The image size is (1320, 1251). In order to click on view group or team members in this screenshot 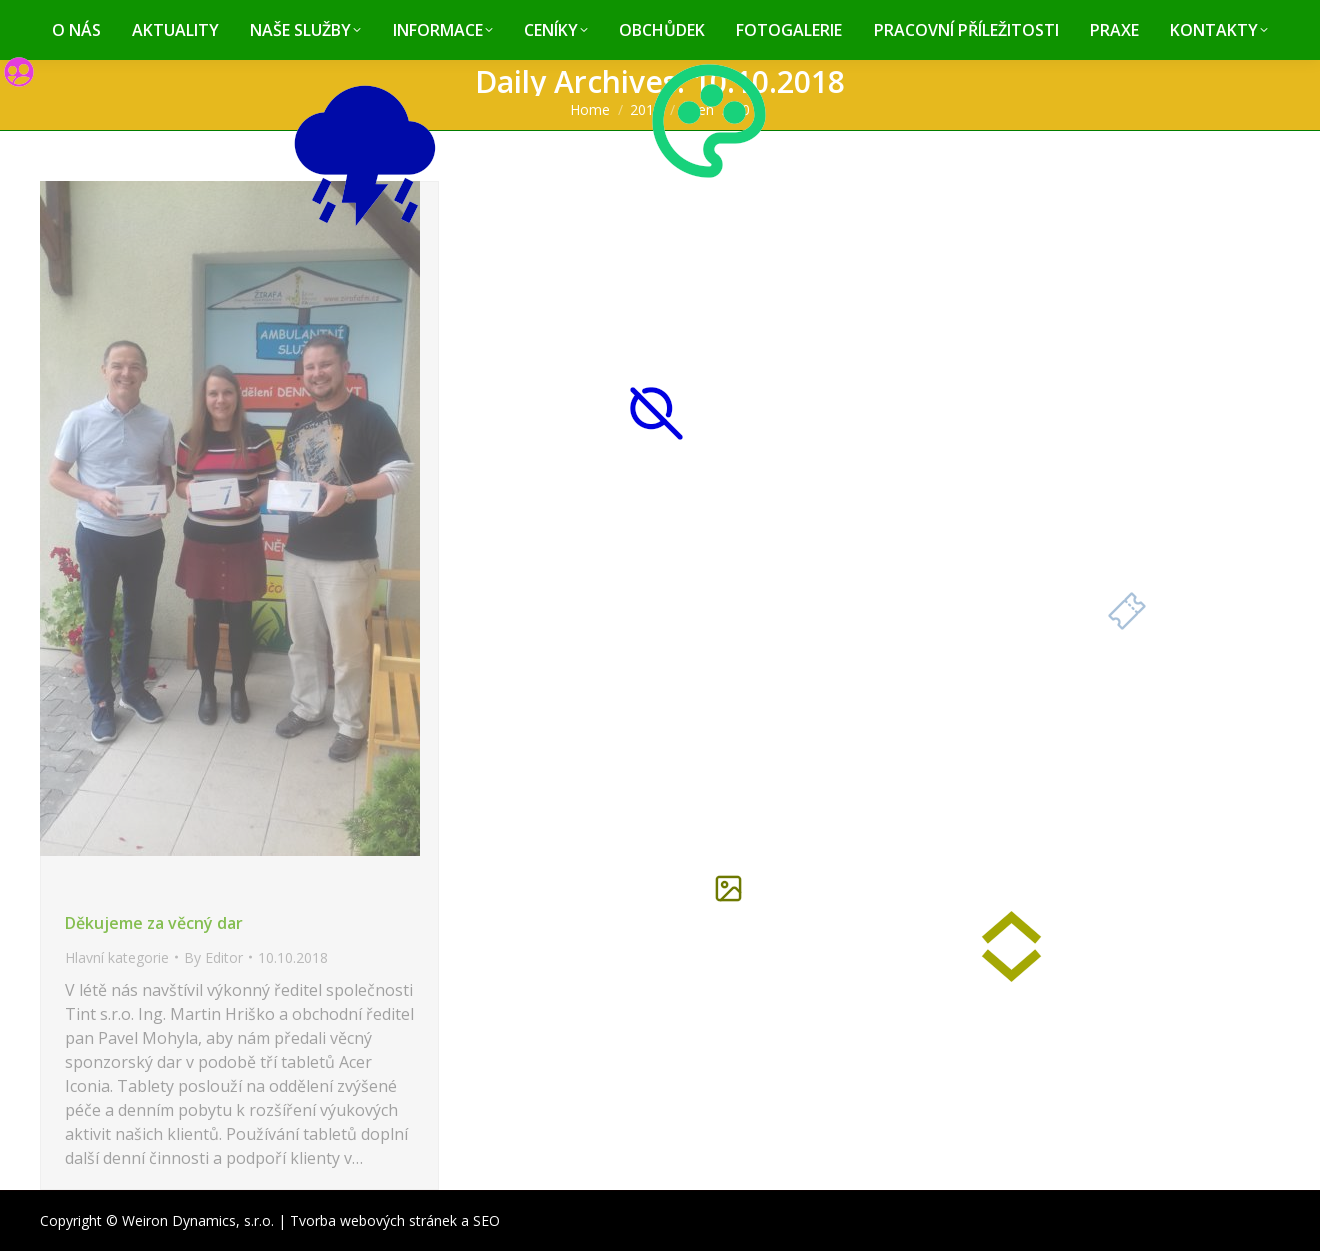, I will do `click(19, 72)`.